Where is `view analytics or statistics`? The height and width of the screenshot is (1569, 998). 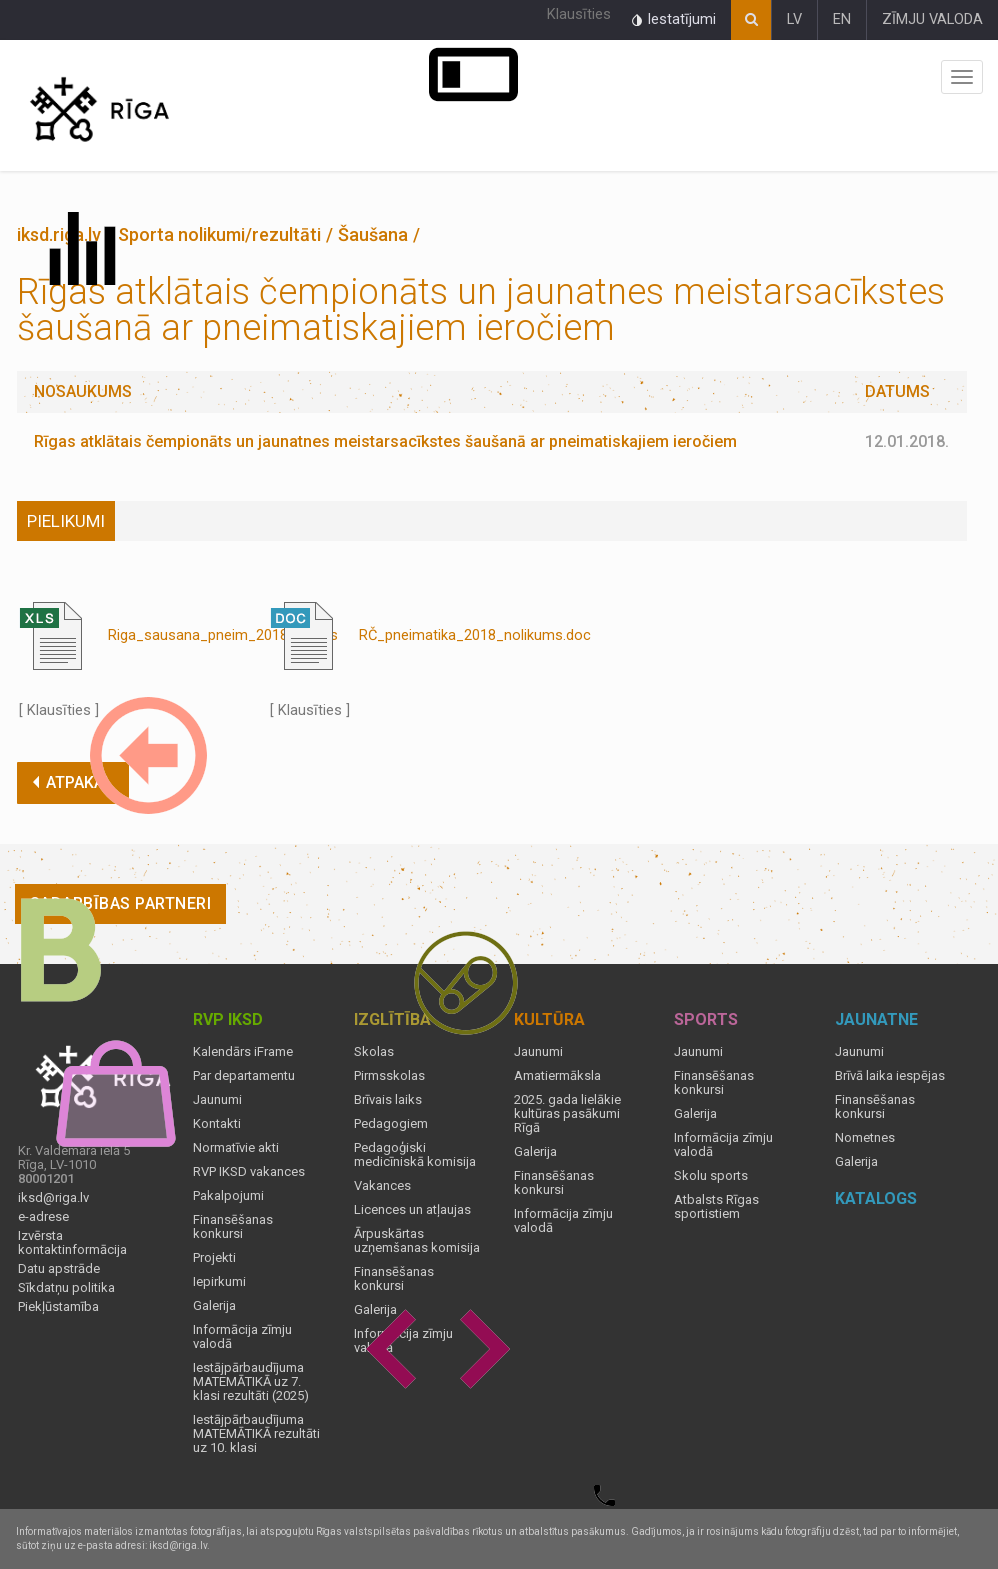 view analytics or statistics is located at coordinates (82, 248).